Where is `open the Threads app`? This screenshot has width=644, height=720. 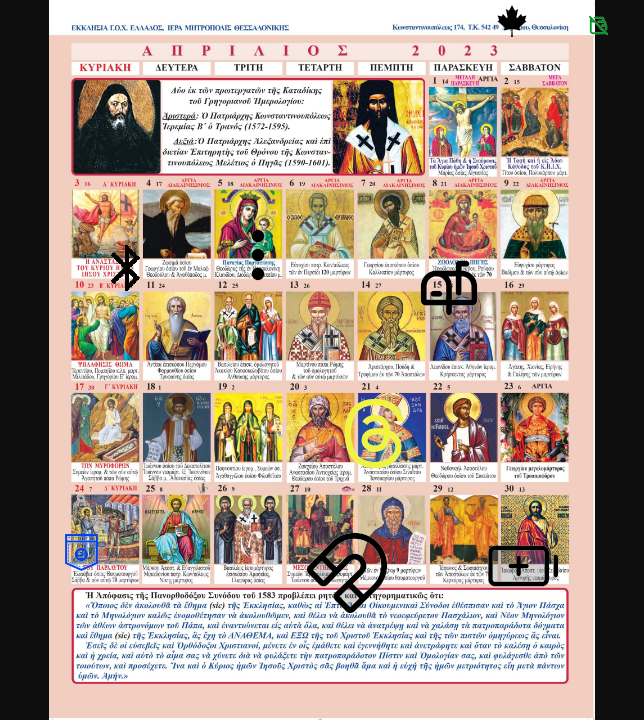 open the Threads app is located at coordinates (374, 433).